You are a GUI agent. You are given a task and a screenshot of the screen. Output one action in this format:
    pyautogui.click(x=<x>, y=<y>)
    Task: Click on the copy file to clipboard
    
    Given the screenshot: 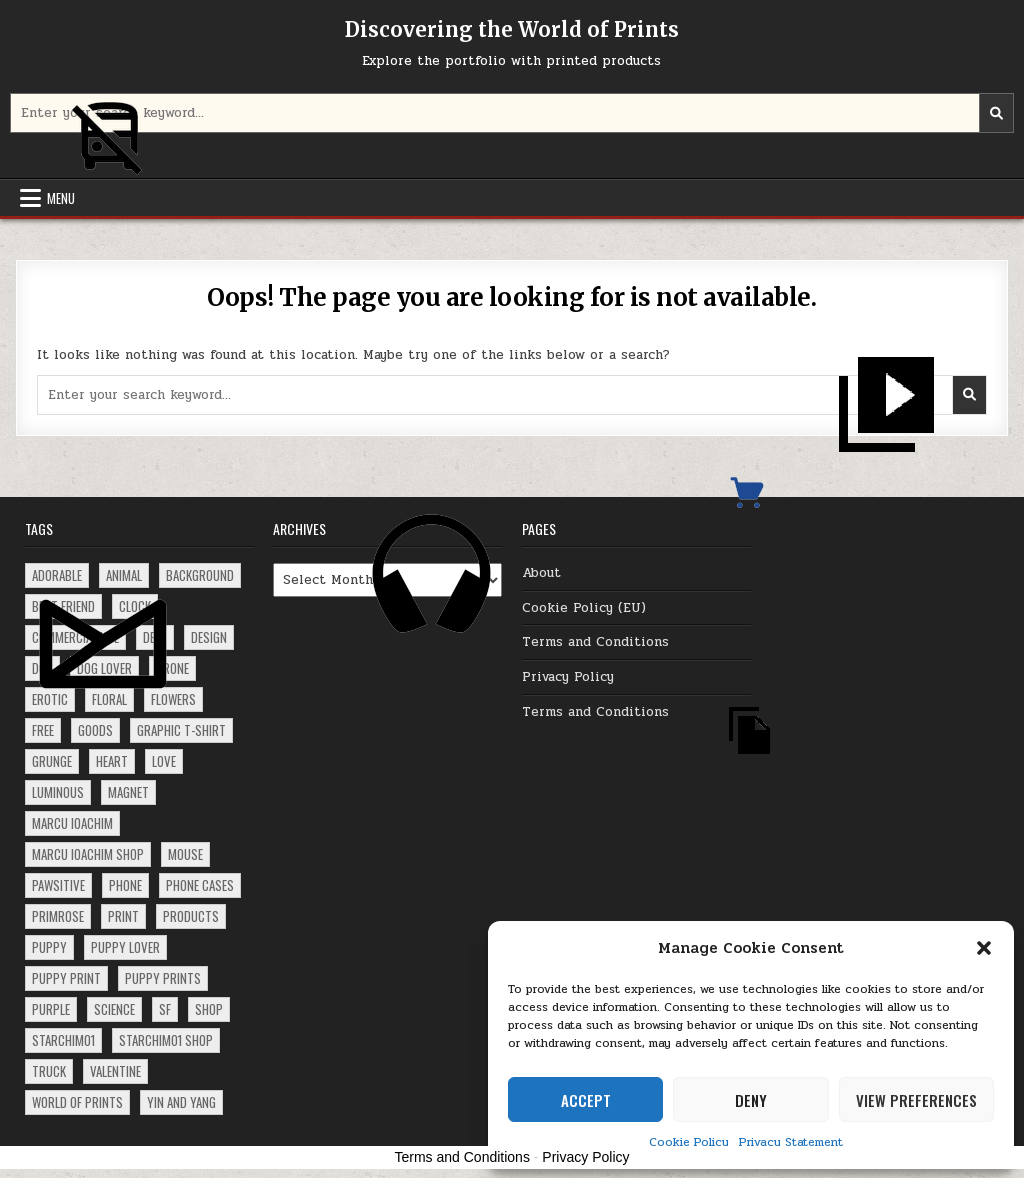 What is the action you would take?
    pyautogui.click(x=750, y=730)
    